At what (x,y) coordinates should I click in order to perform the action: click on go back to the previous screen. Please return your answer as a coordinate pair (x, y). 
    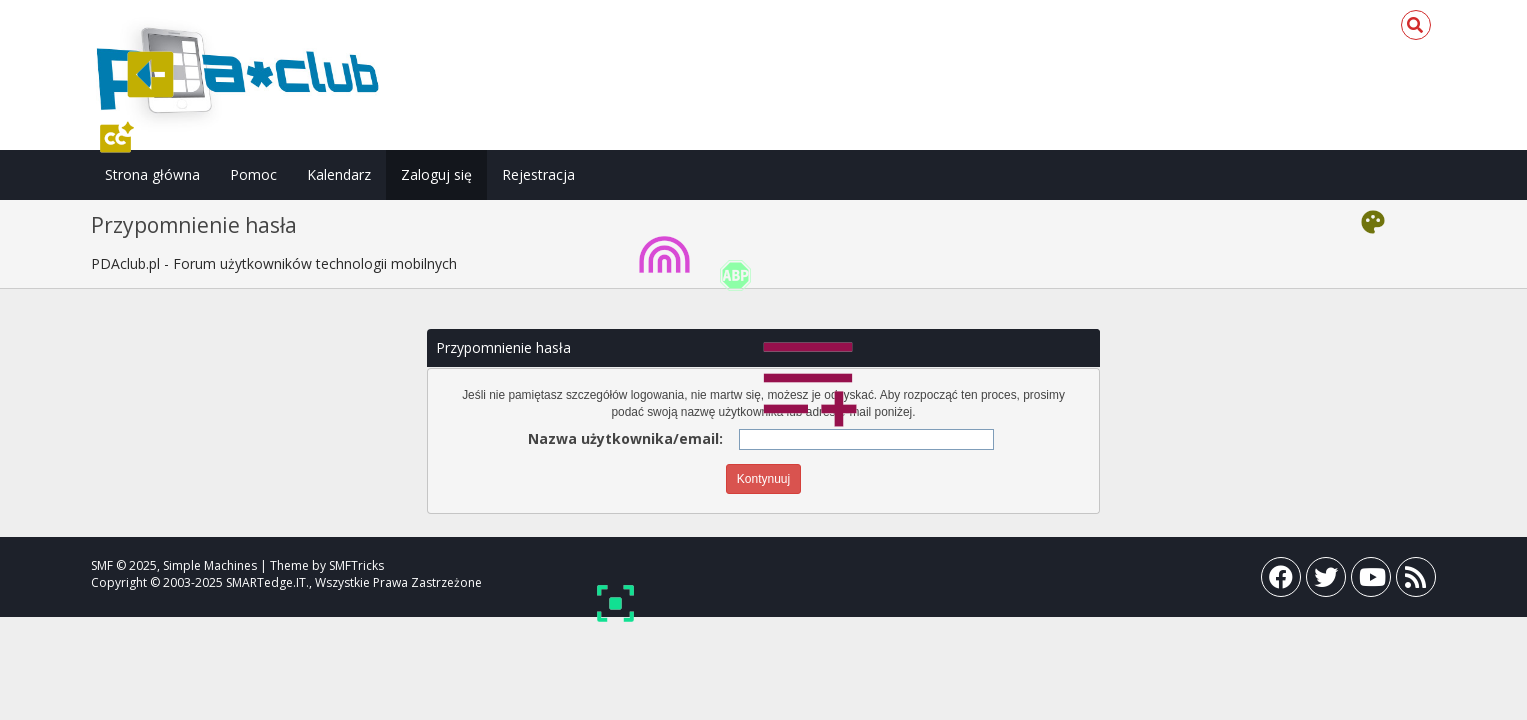
    Looking at the image, I should click on (150, 74).